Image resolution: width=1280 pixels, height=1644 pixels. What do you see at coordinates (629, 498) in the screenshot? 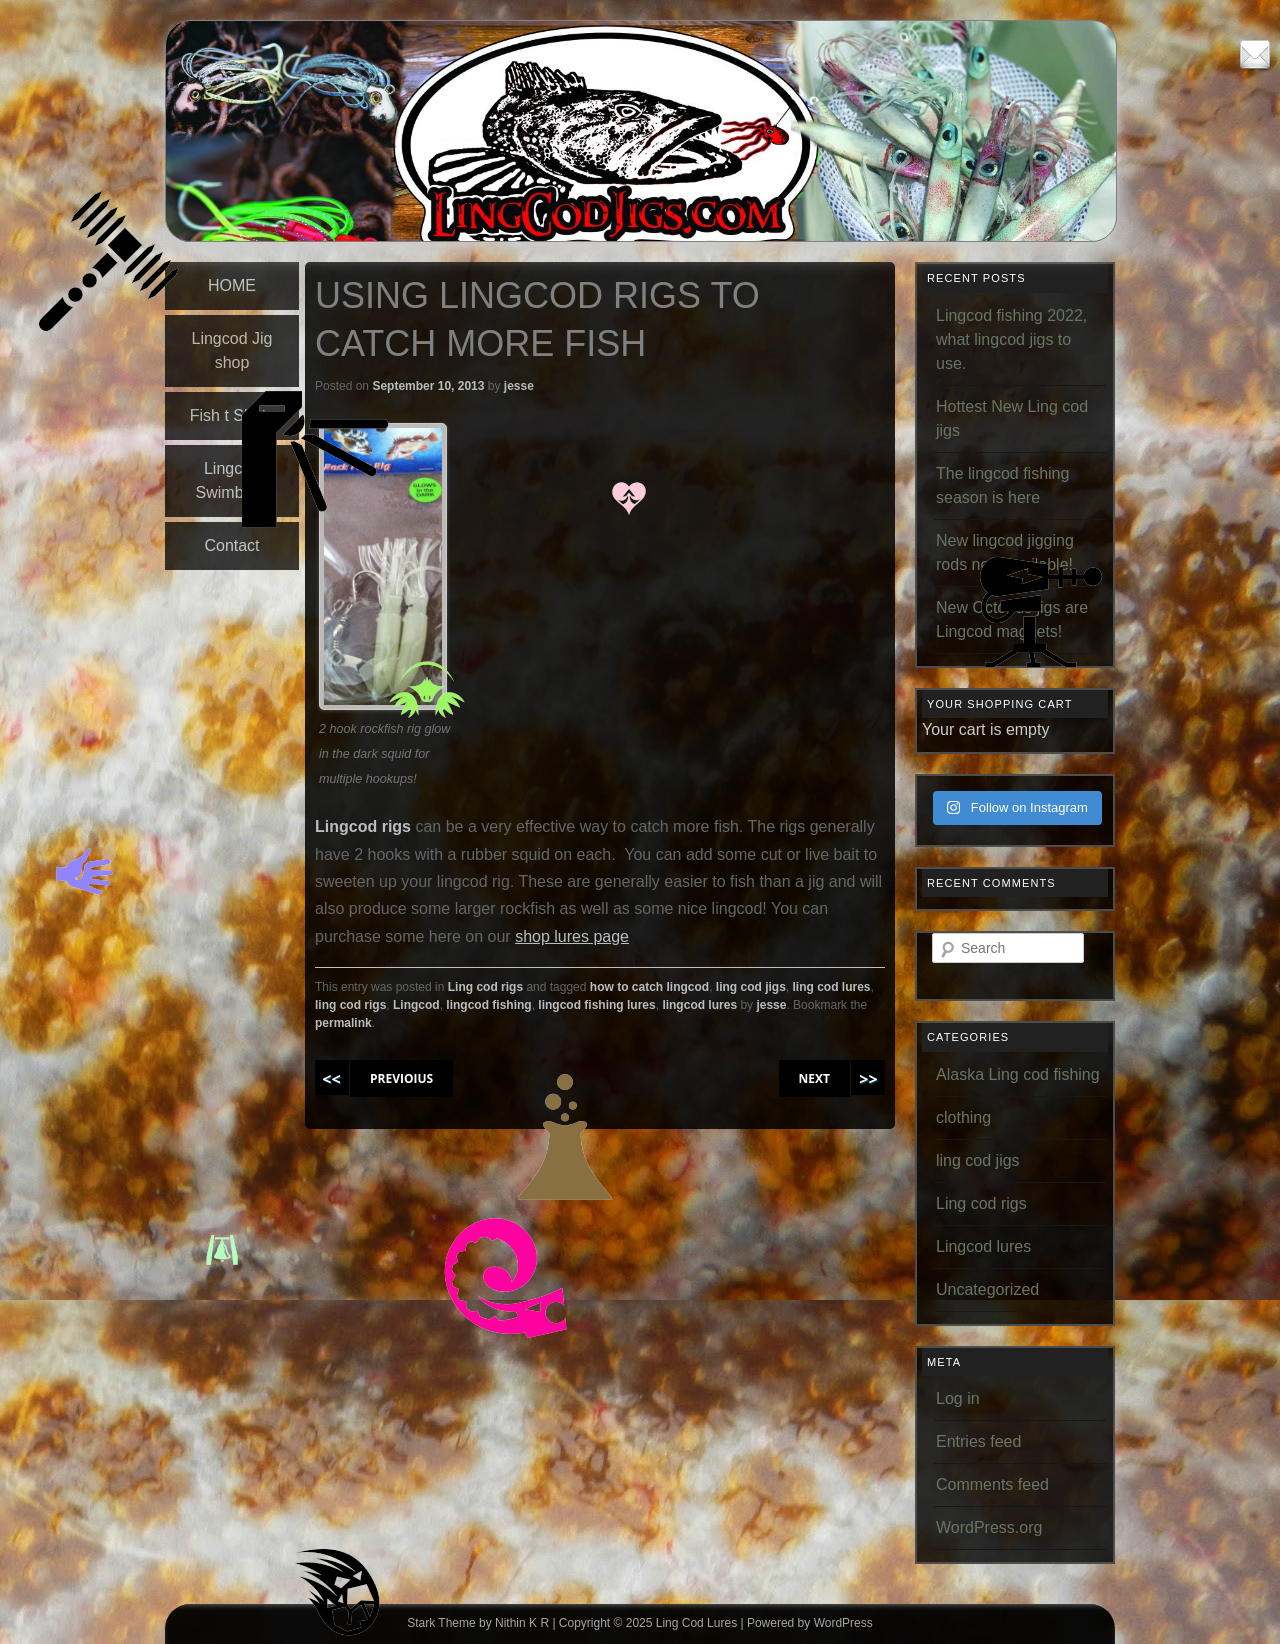
I see `select a cheerful or happy mood` at bounding box center [629, 498].